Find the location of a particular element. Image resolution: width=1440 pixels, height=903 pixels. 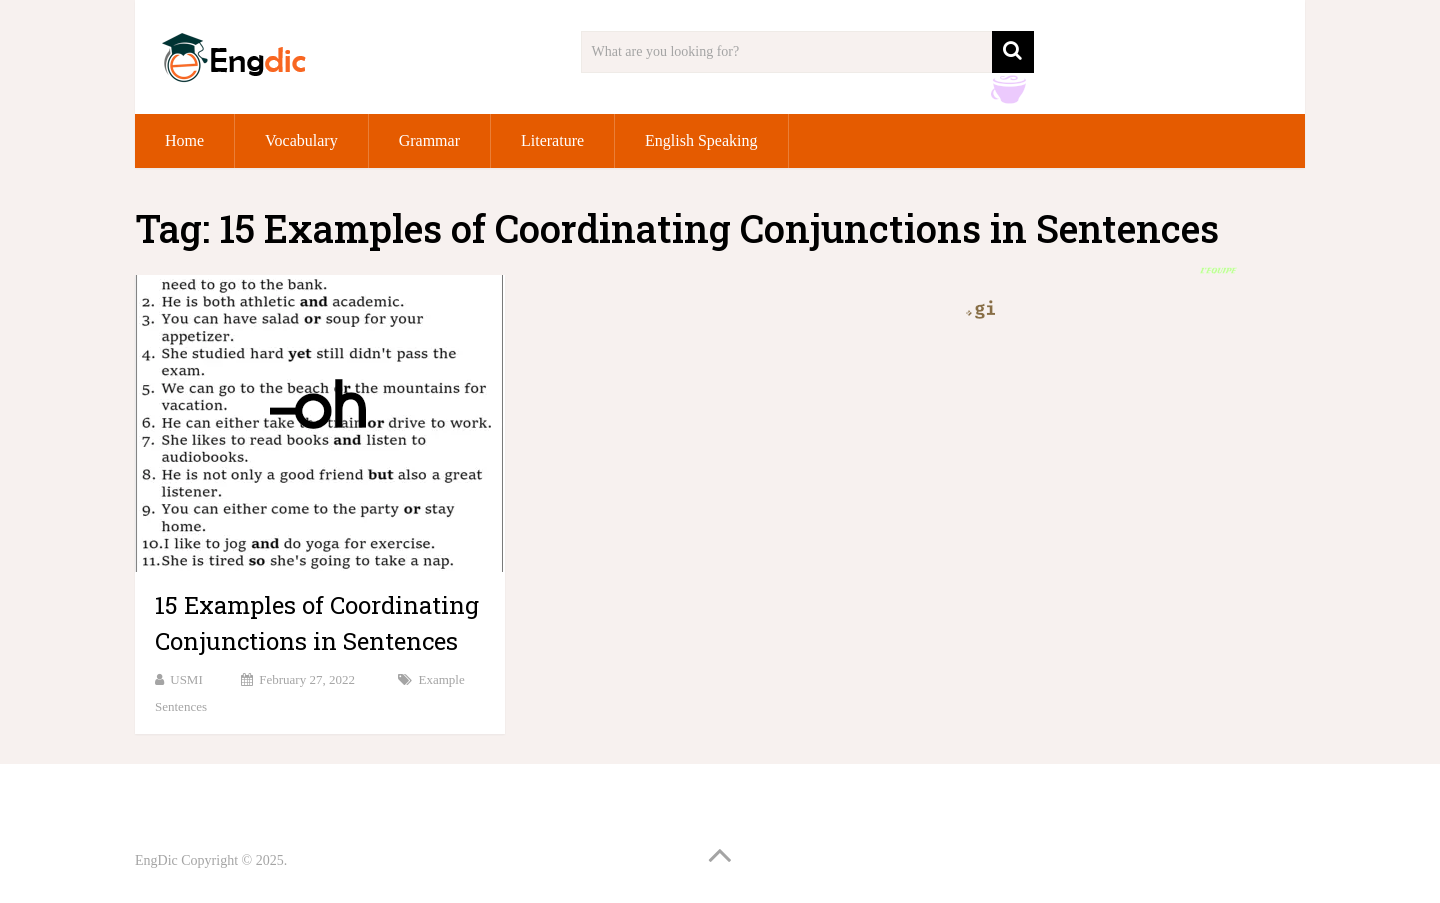

visit gitignore.io website is located at coordinates (980, 309).